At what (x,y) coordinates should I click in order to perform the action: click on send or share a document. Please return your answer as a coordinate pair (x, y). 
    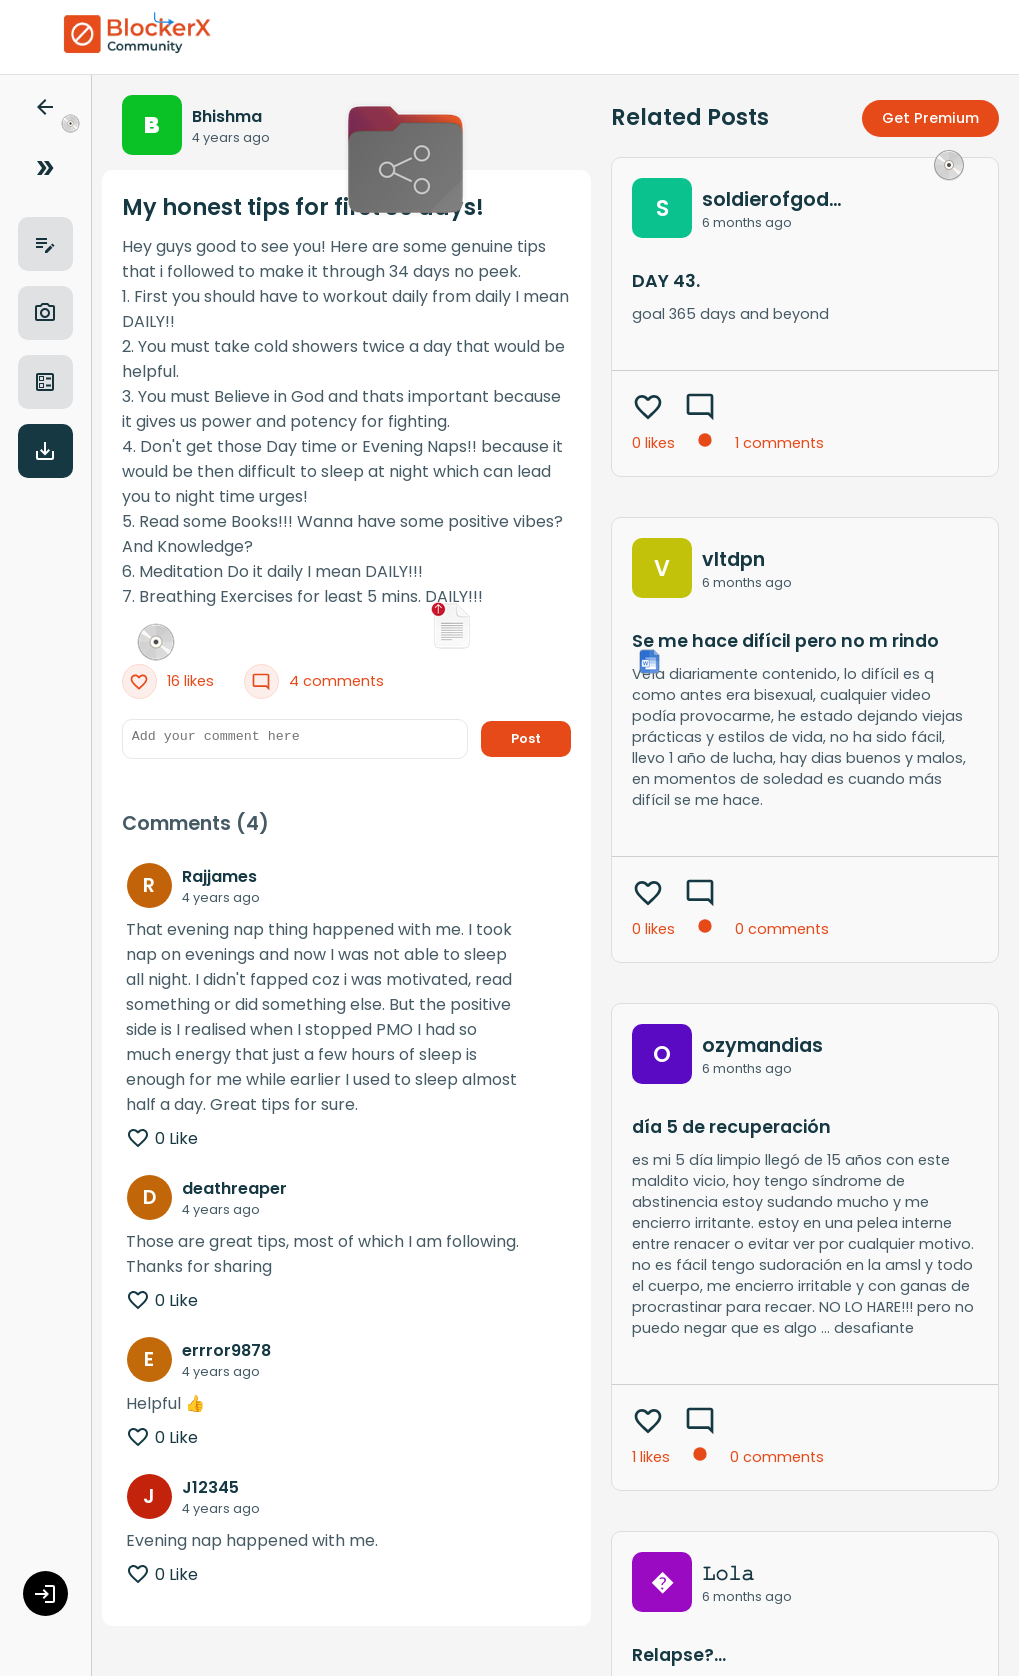
    Looking at the image, I should click on (452, 626).